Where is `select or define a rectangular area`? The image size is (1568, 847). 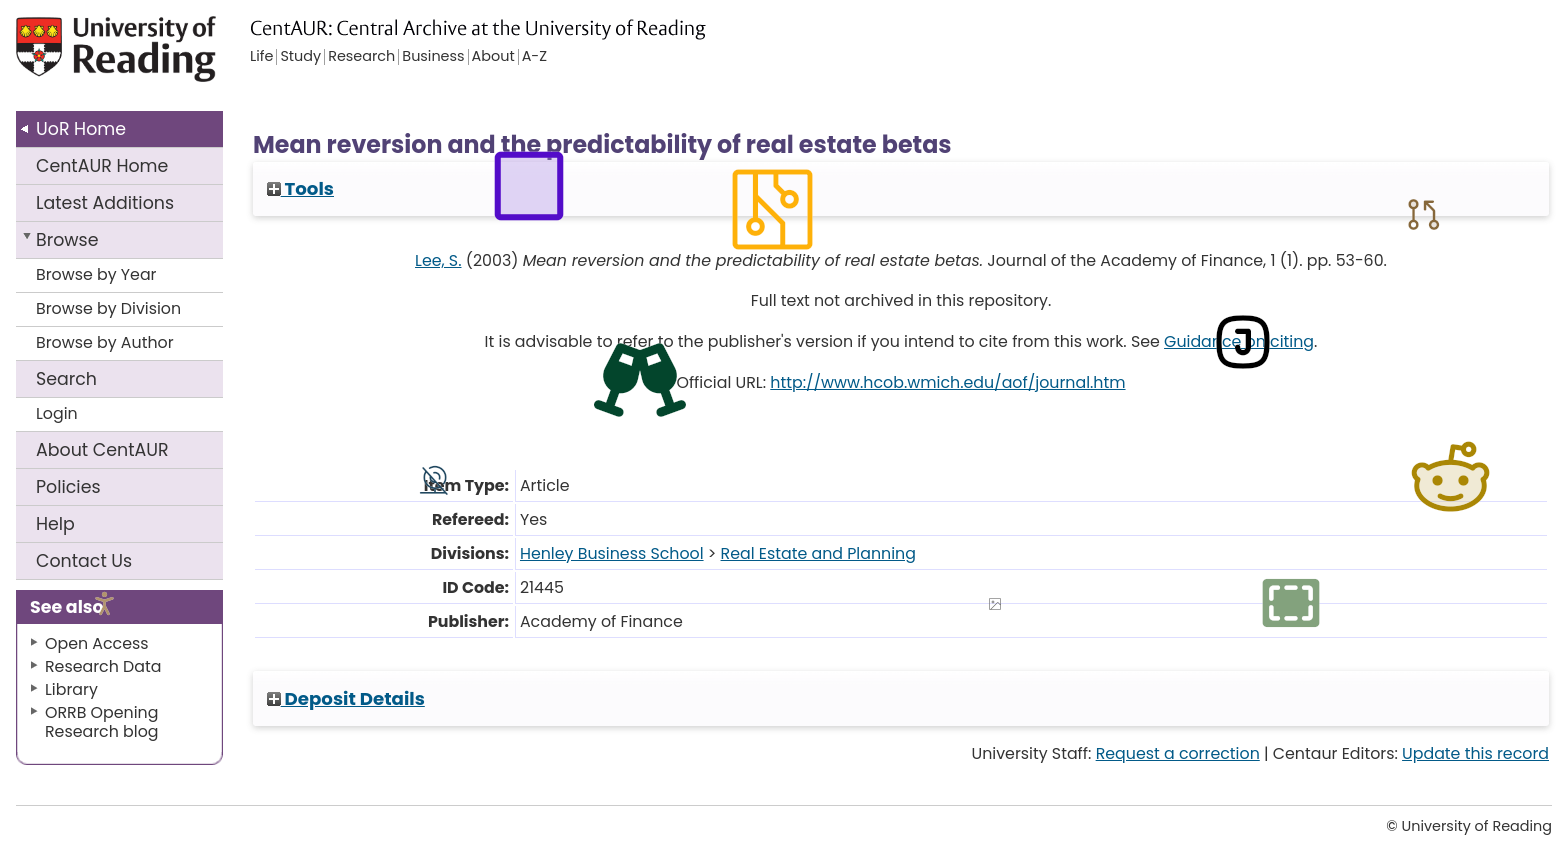 select or define a rectangular area is located at coordinates (1291, 603).